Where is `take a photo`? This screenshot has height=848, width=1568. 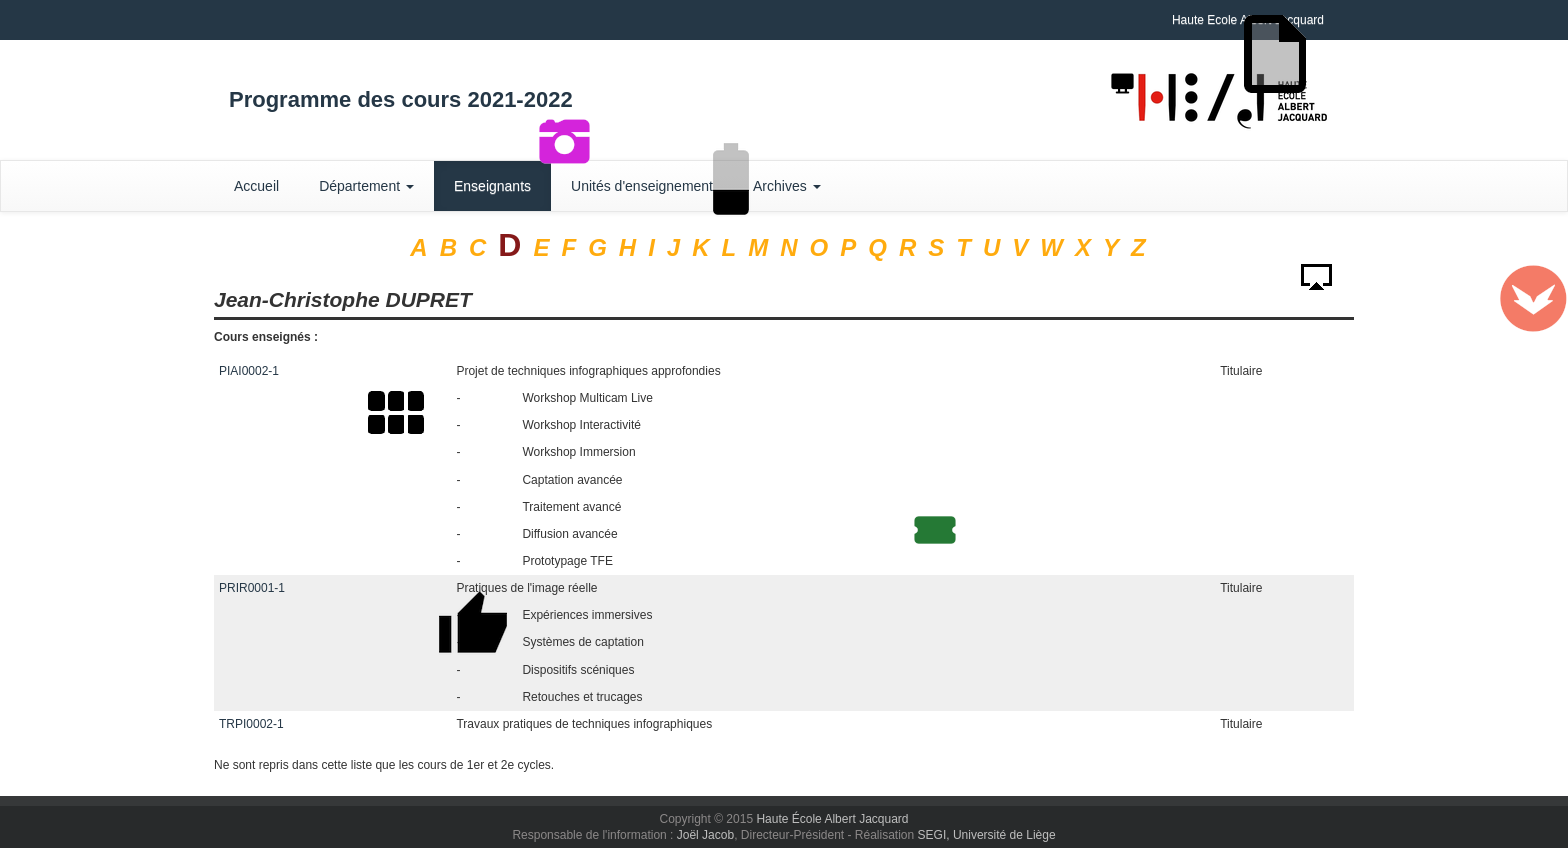 take a photo is located at coordinates (564, 141).